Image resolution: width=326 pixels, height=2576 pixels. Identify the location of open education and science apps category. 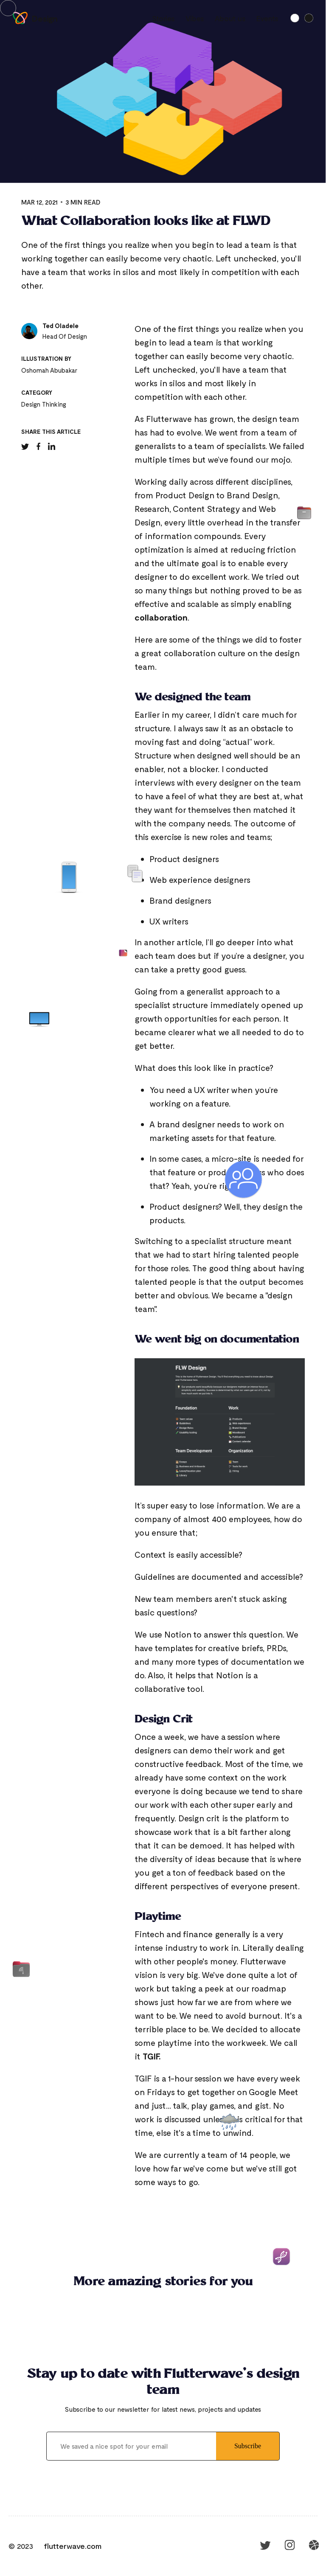
(281, 2257).